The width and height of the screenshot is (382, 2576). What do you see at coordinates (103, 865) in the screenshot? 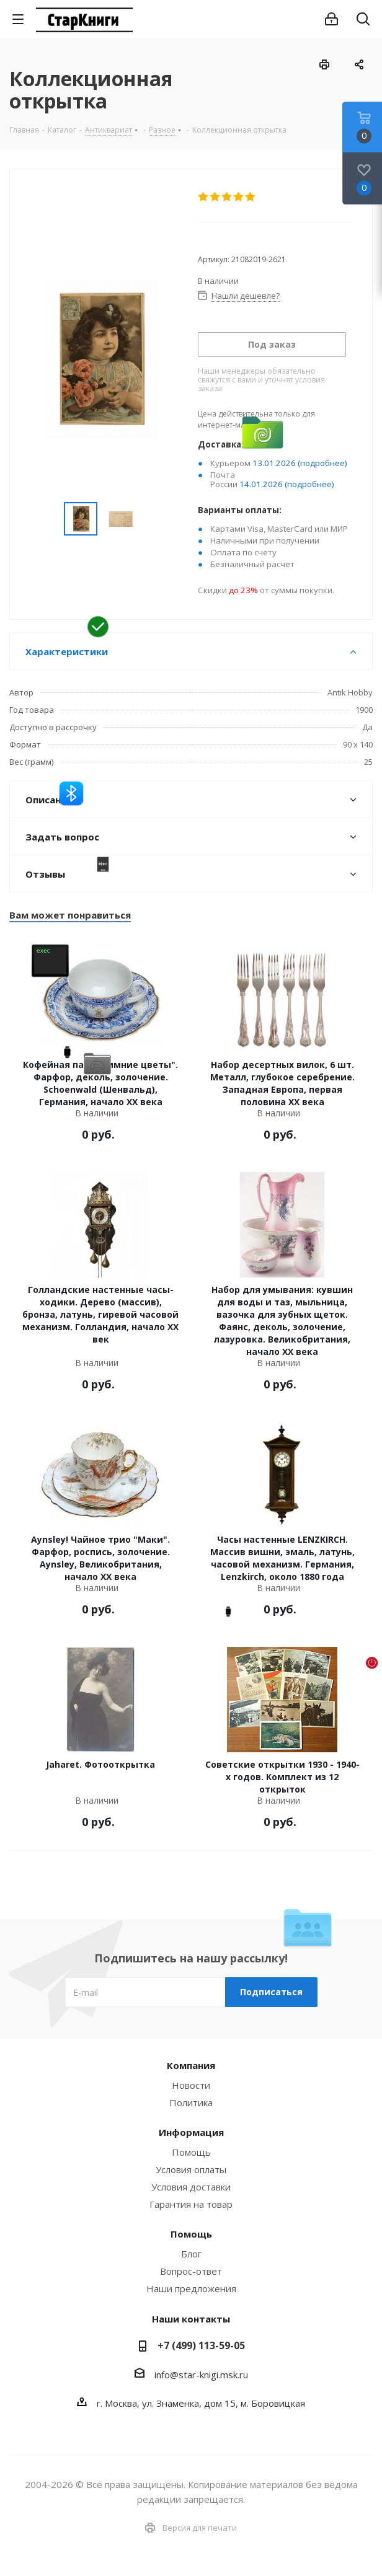
I see `a WAV audio file in GarageBand or Logic Pro` at bounding box center [103, 865].